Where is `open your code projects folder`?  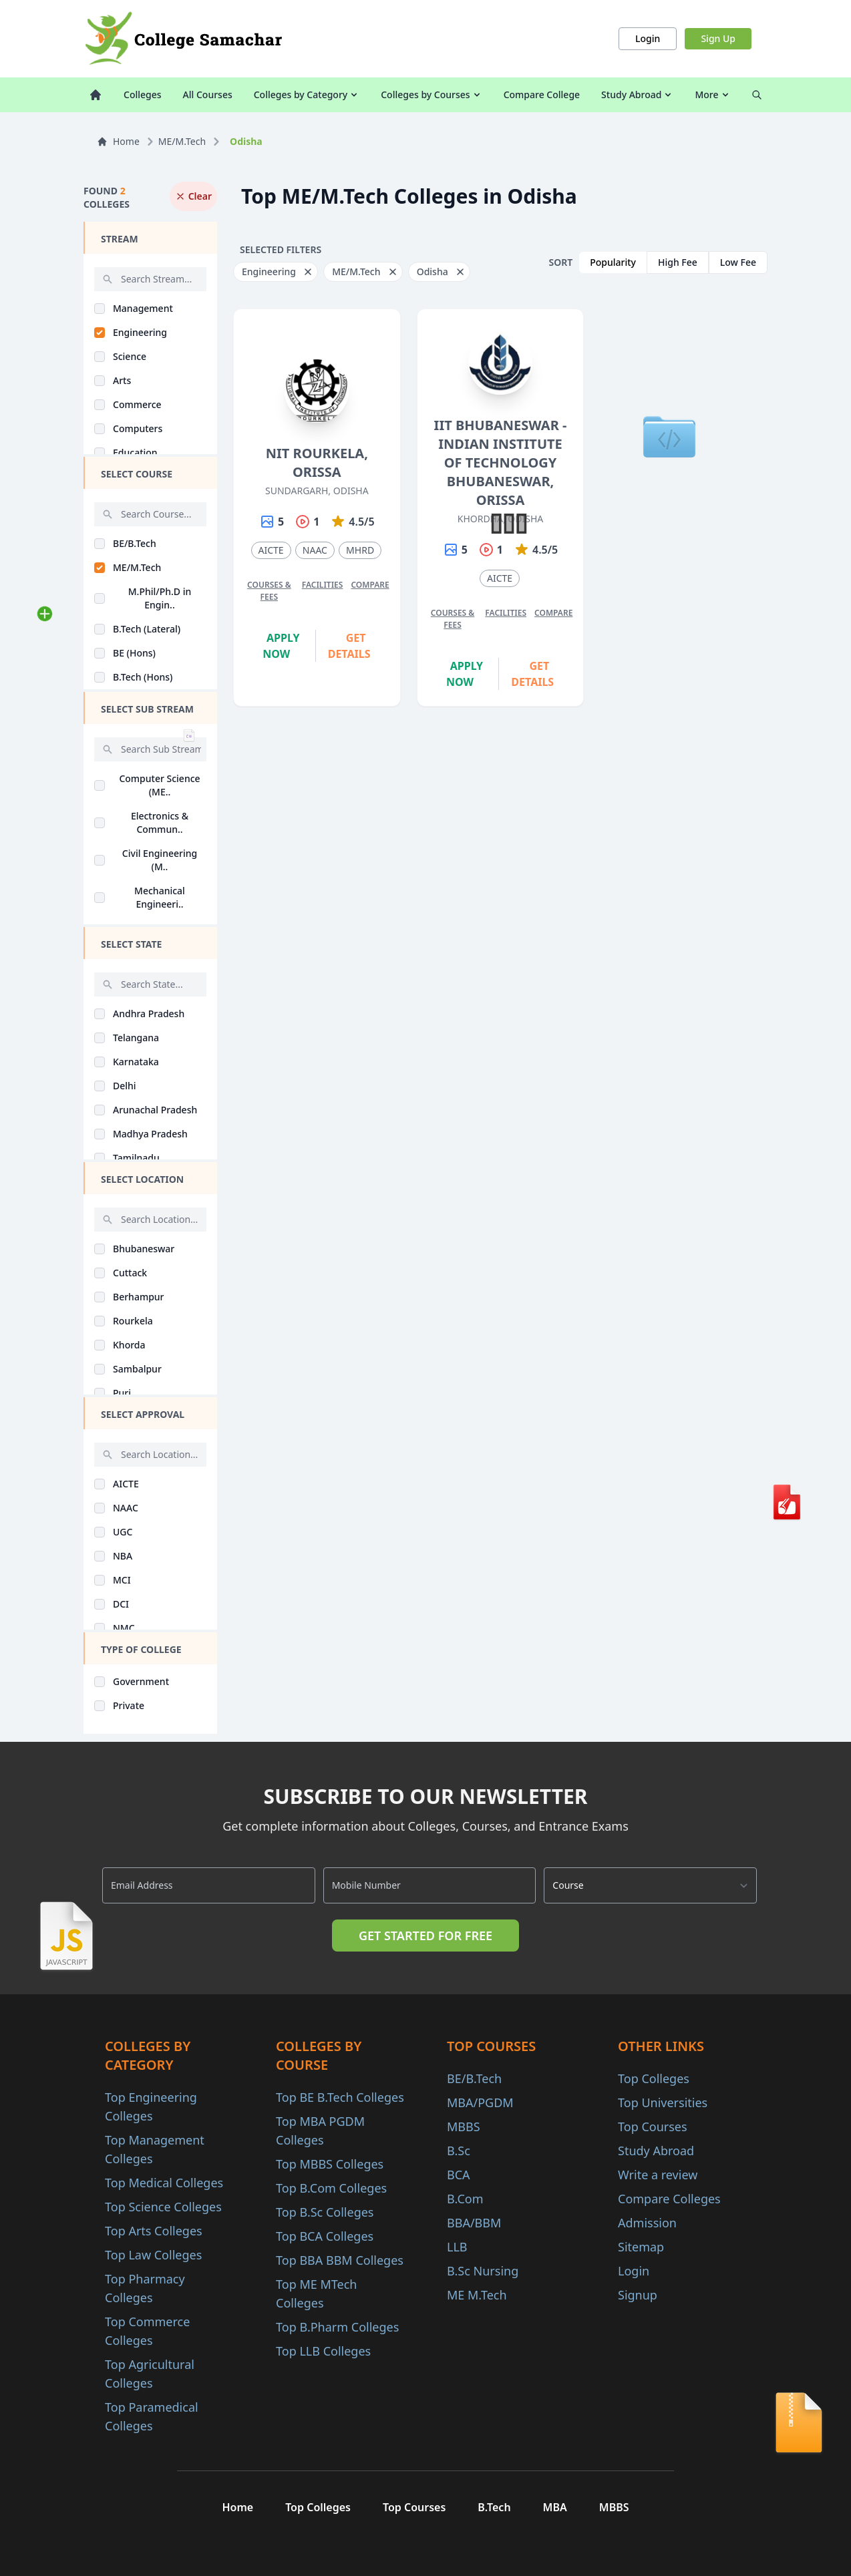 open your code projects folder is located at coordinates (669, 437).